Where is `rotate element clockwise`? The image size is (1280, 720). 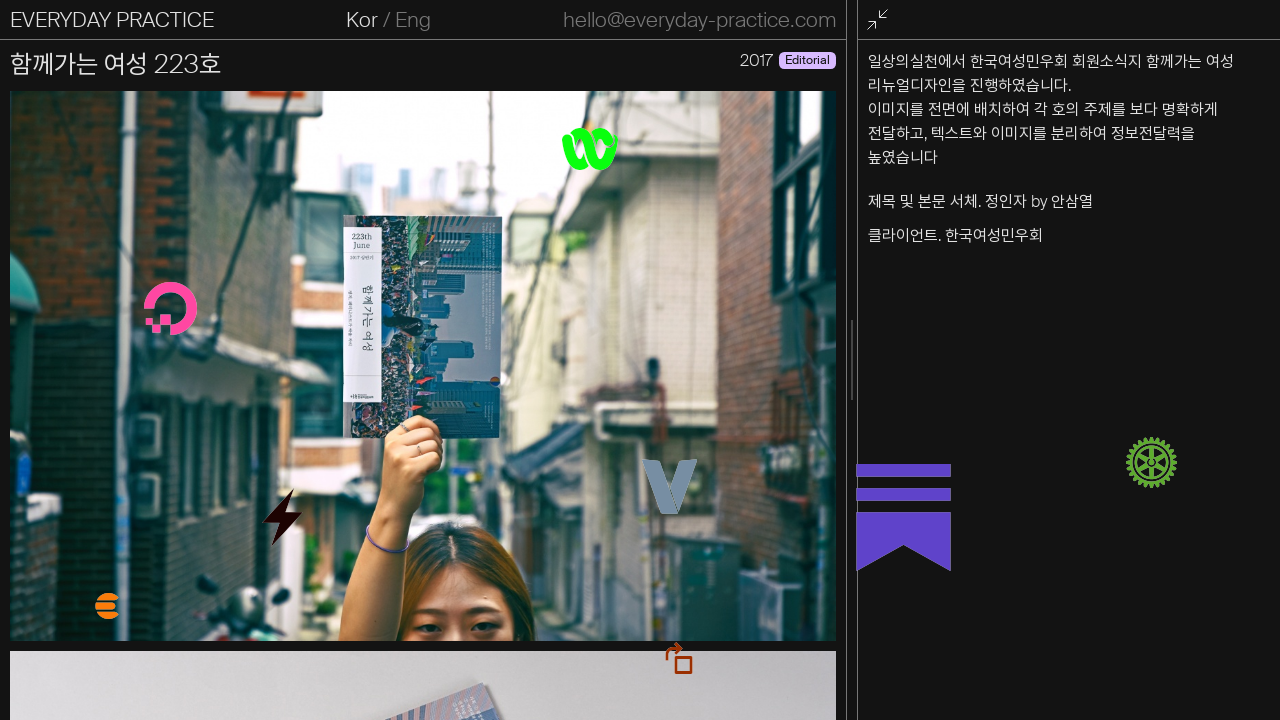
rotate element clockwise is located at coordinates (679, 659).